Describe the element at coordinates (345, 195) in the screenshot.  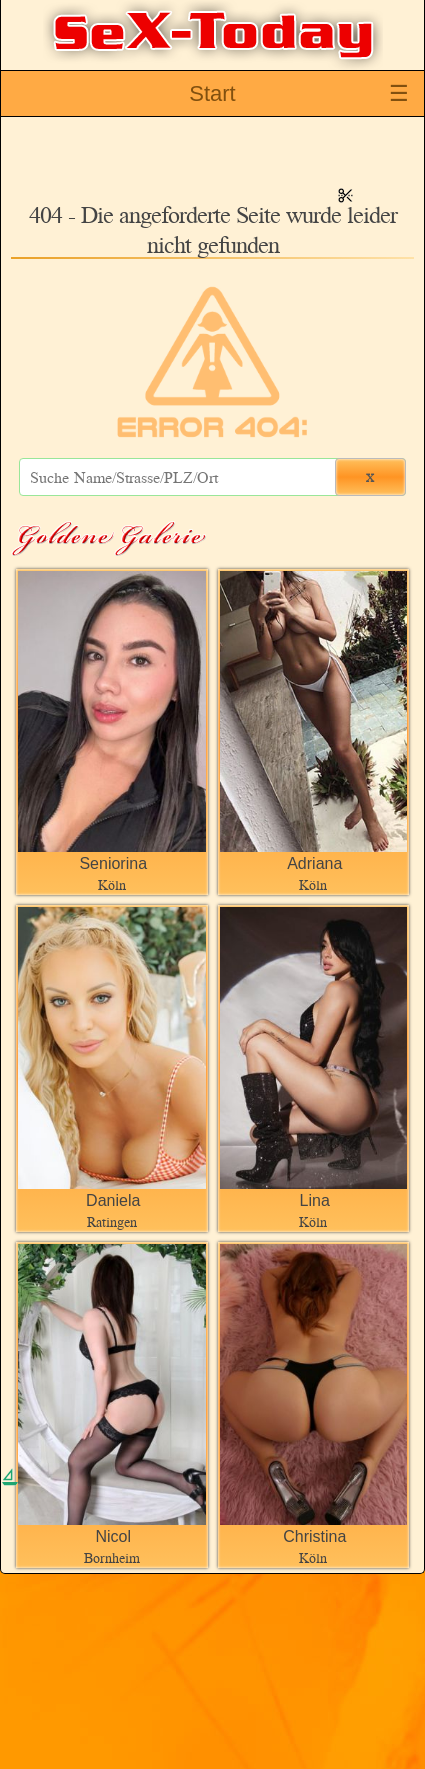
I see `cut selected content to clipboard` at that location.